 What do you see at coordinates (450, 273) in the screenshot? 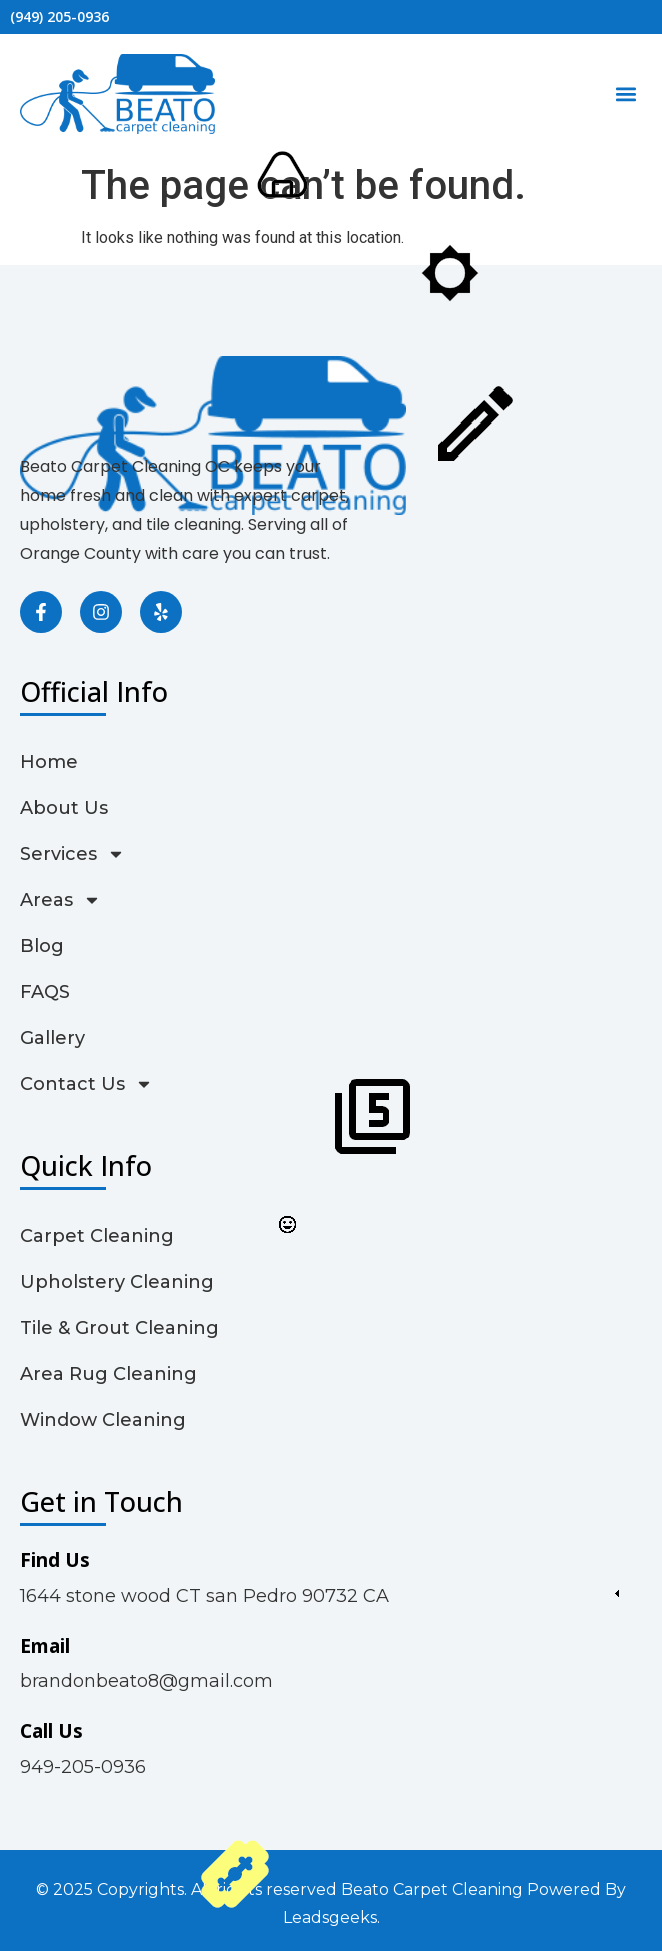
I see `adjust screen brightness settings` at bounding box center [450, 273].